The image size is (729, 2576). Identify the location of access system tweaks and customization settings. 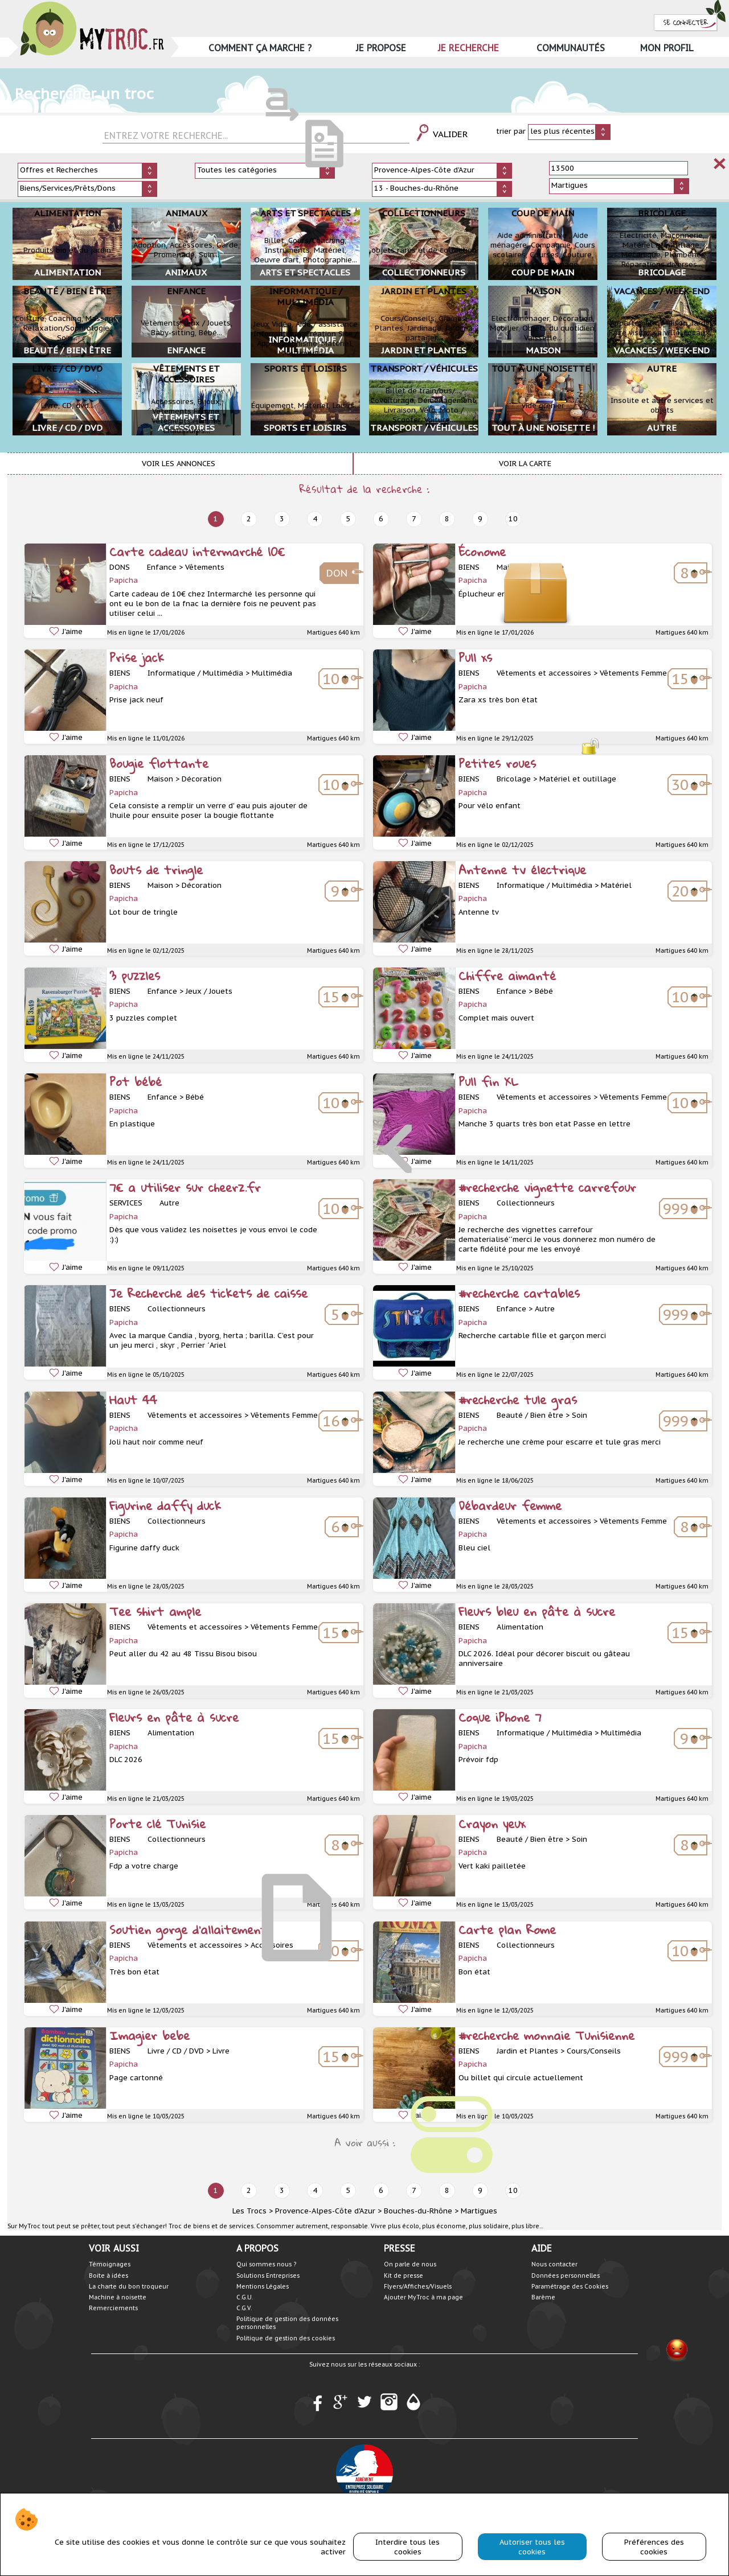
(452, 2132).